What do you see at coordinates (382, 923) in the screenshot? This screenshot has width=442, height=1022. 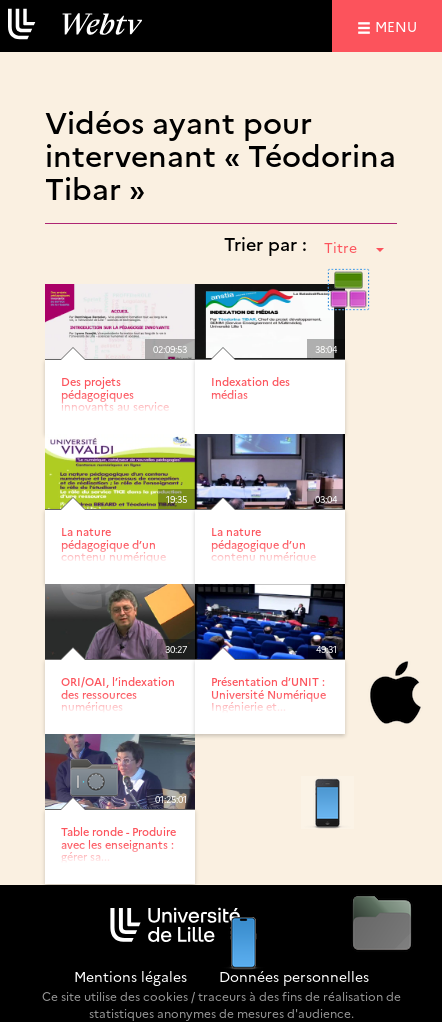 I see `an open folder in the file system` at bounding box center [382, 923].